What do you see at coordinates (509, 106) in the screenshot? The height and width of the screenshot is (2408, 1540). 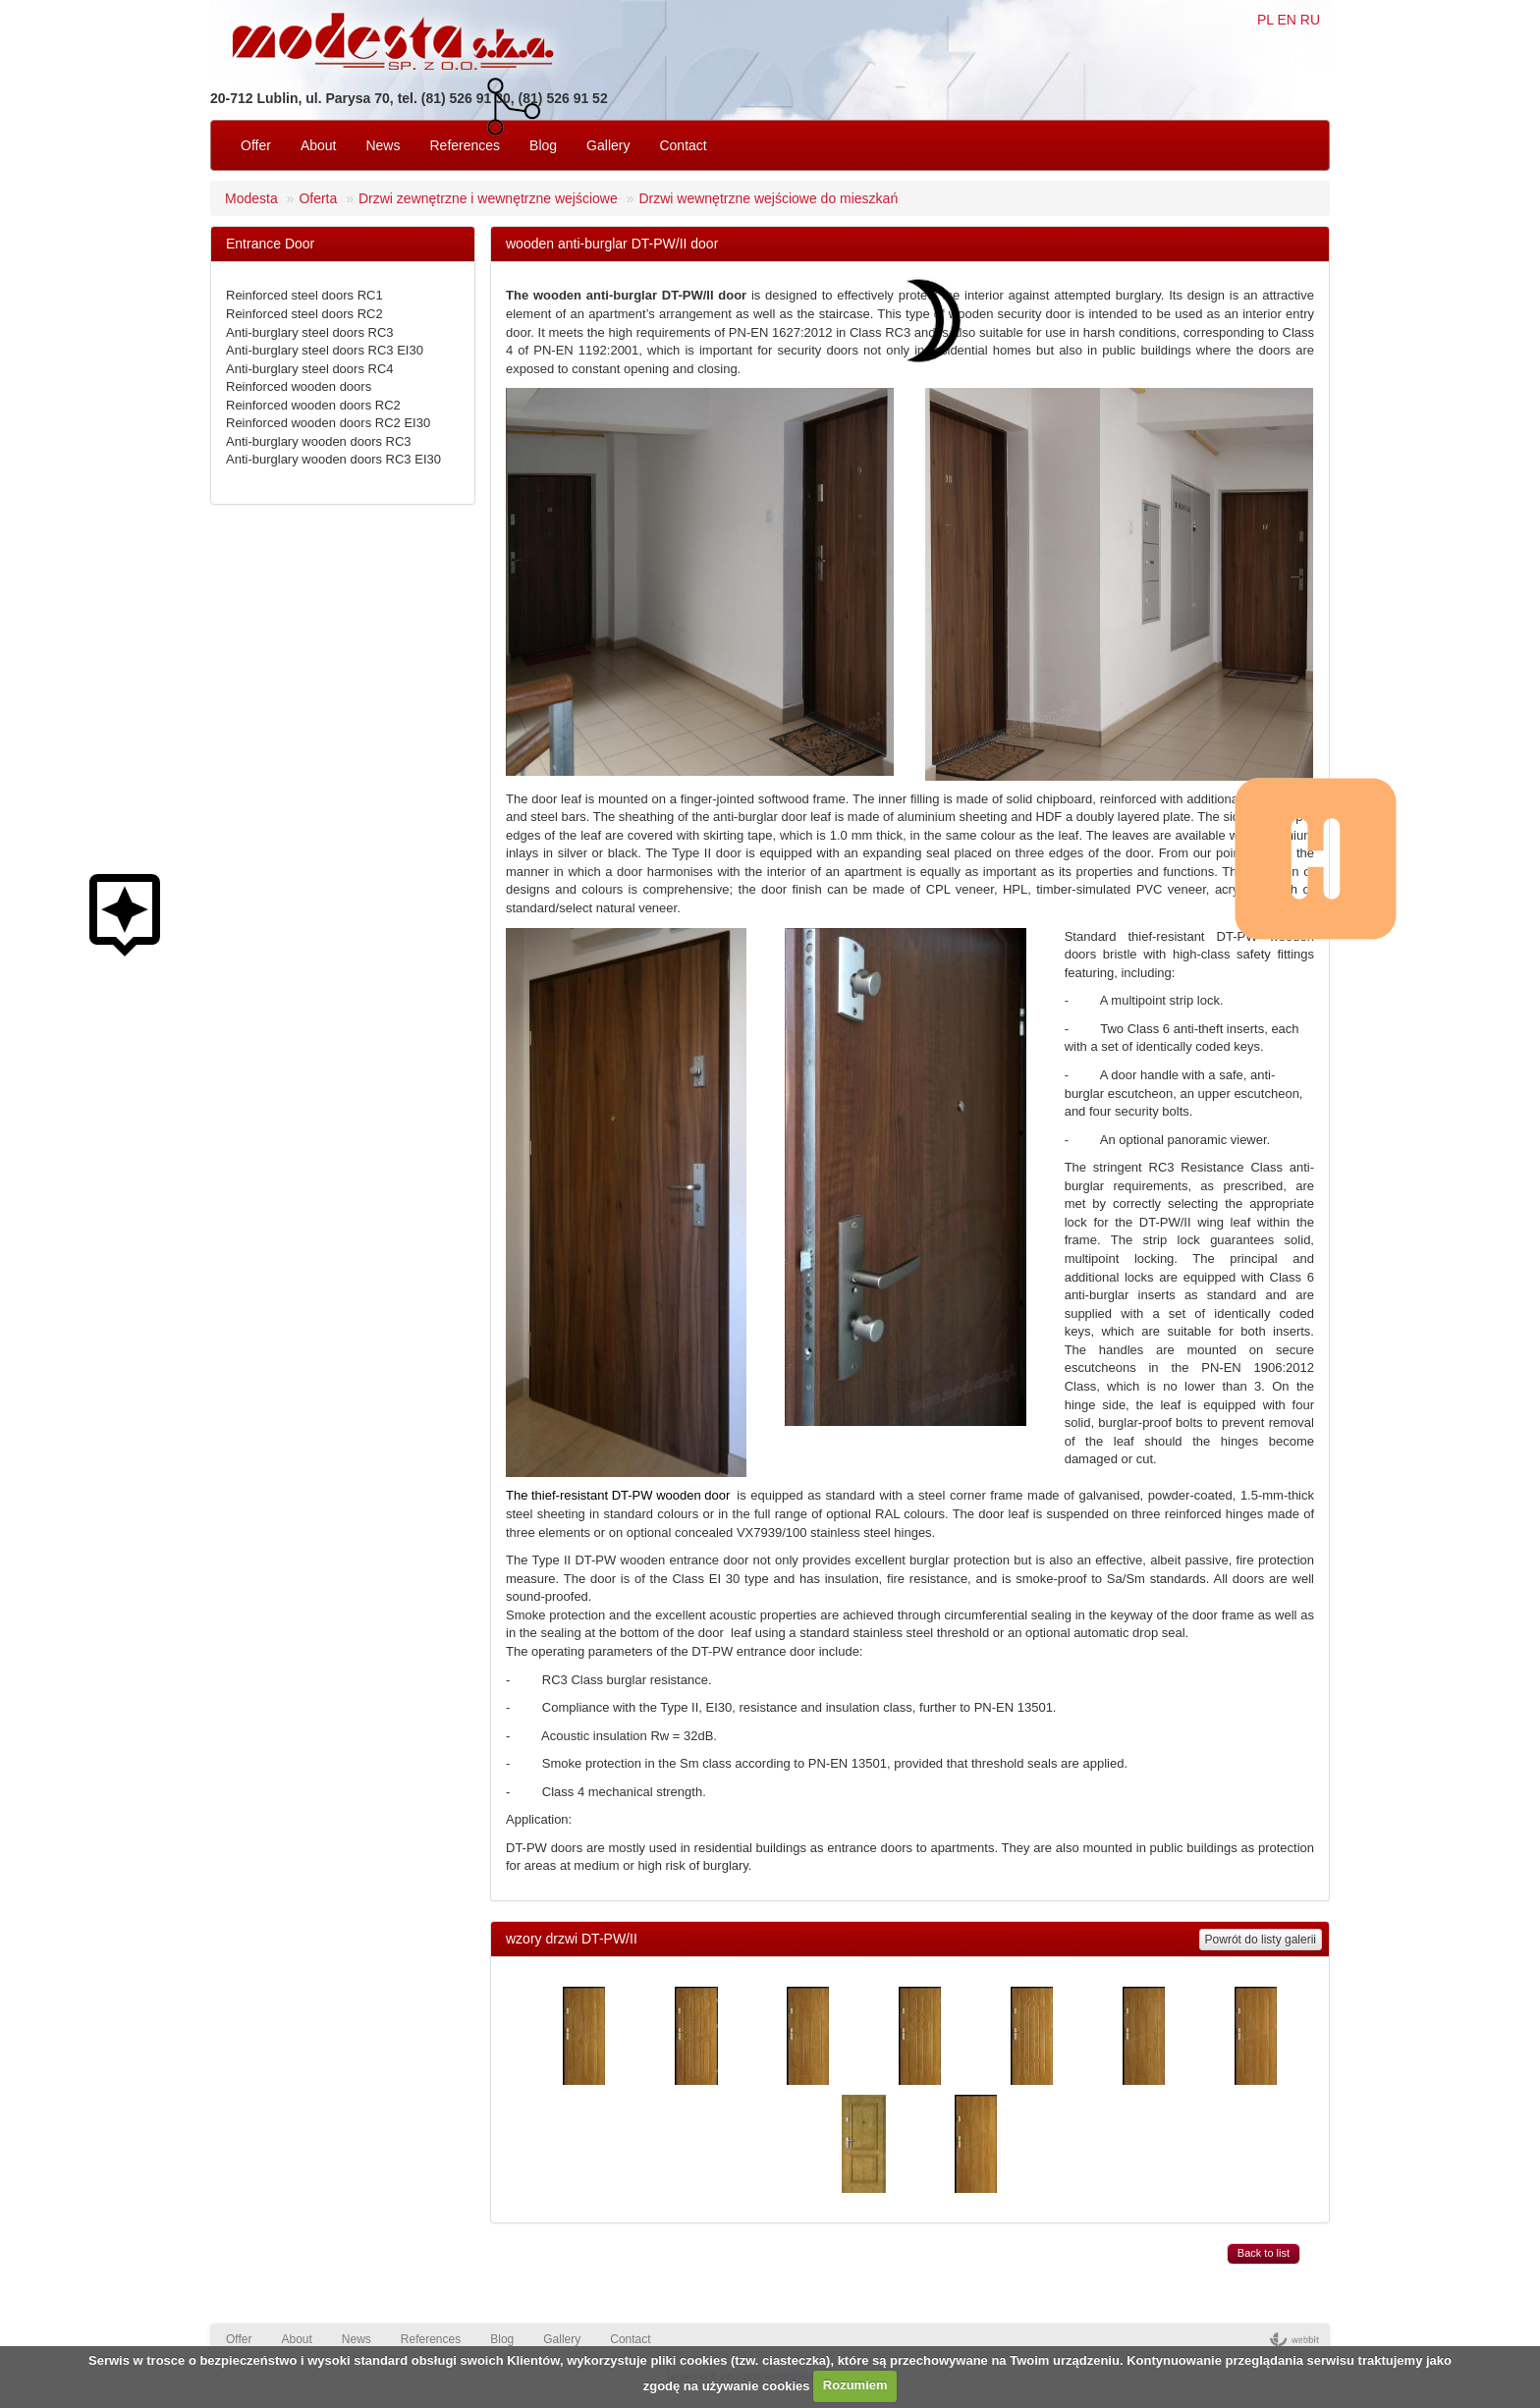 I see `merge branches in version control` at bounding box center [509, 106].